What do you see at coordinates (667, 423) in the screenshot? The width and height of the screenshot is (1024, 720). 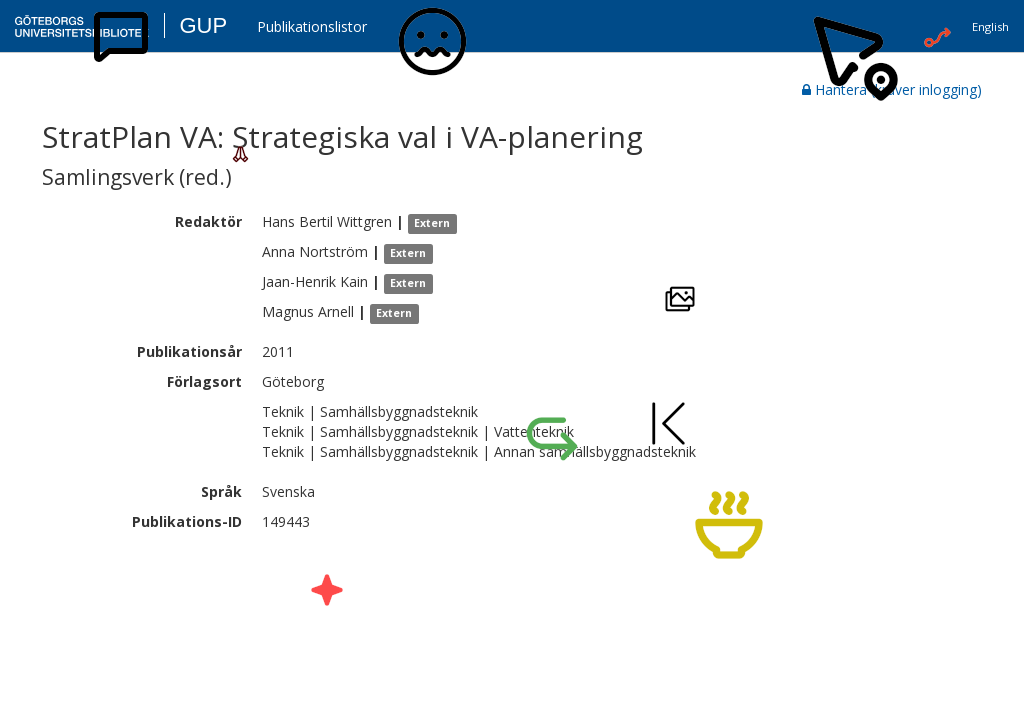 I see `navigate to the first item or beginning` at bounding box center [667, 423].